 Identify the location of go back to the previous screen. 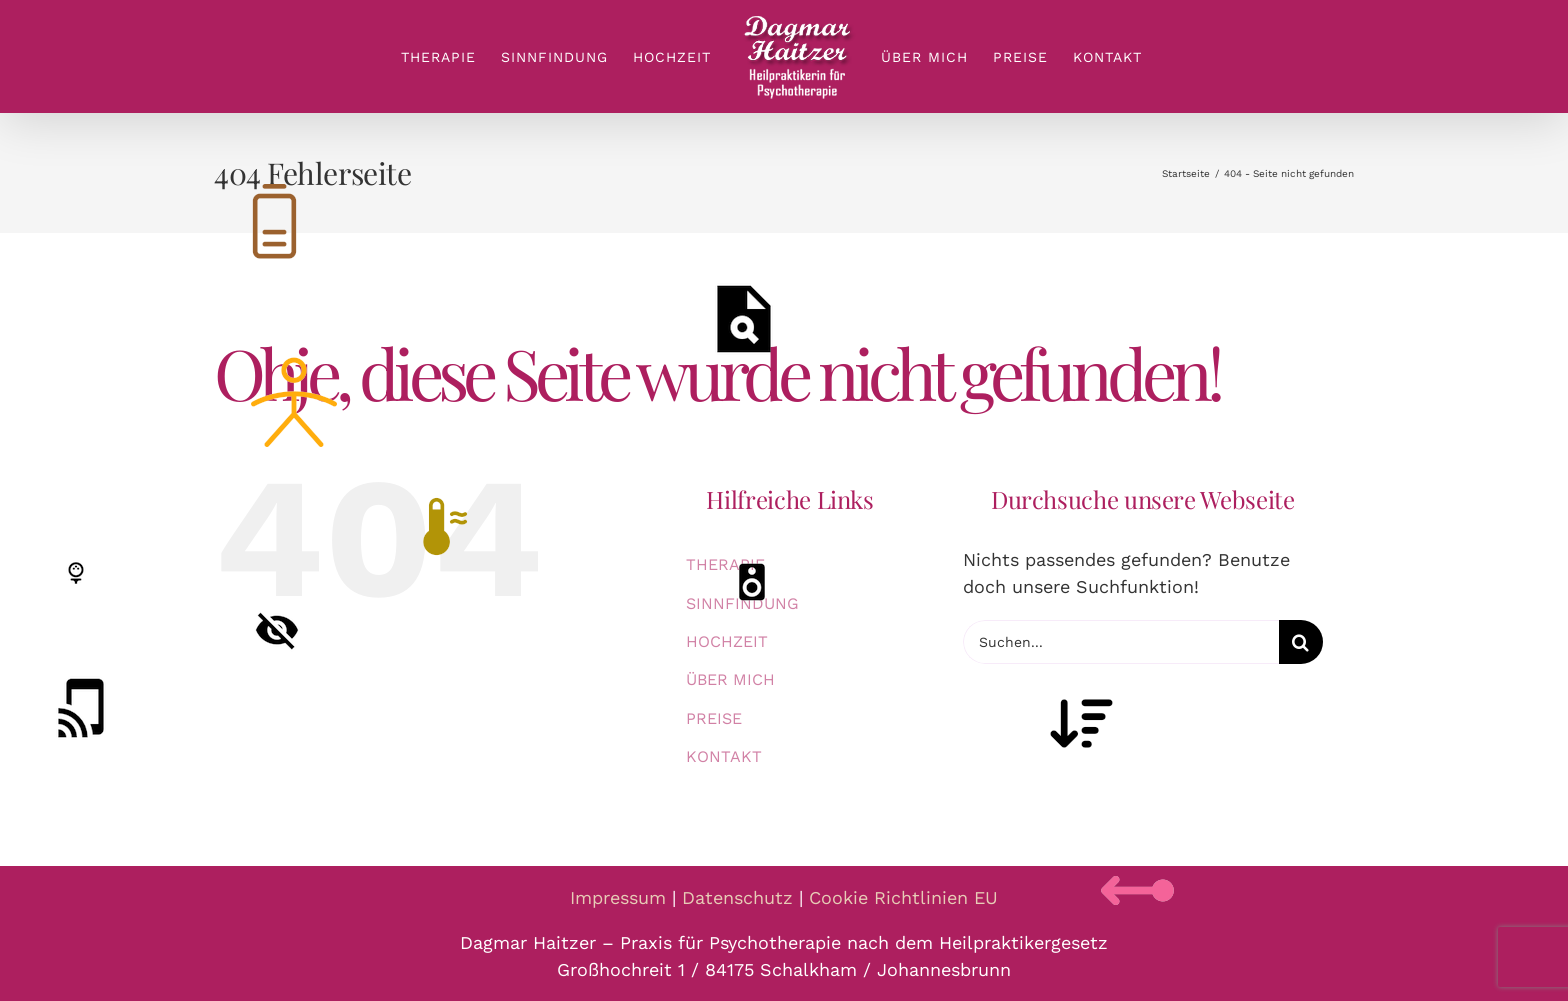
(1137, 890).